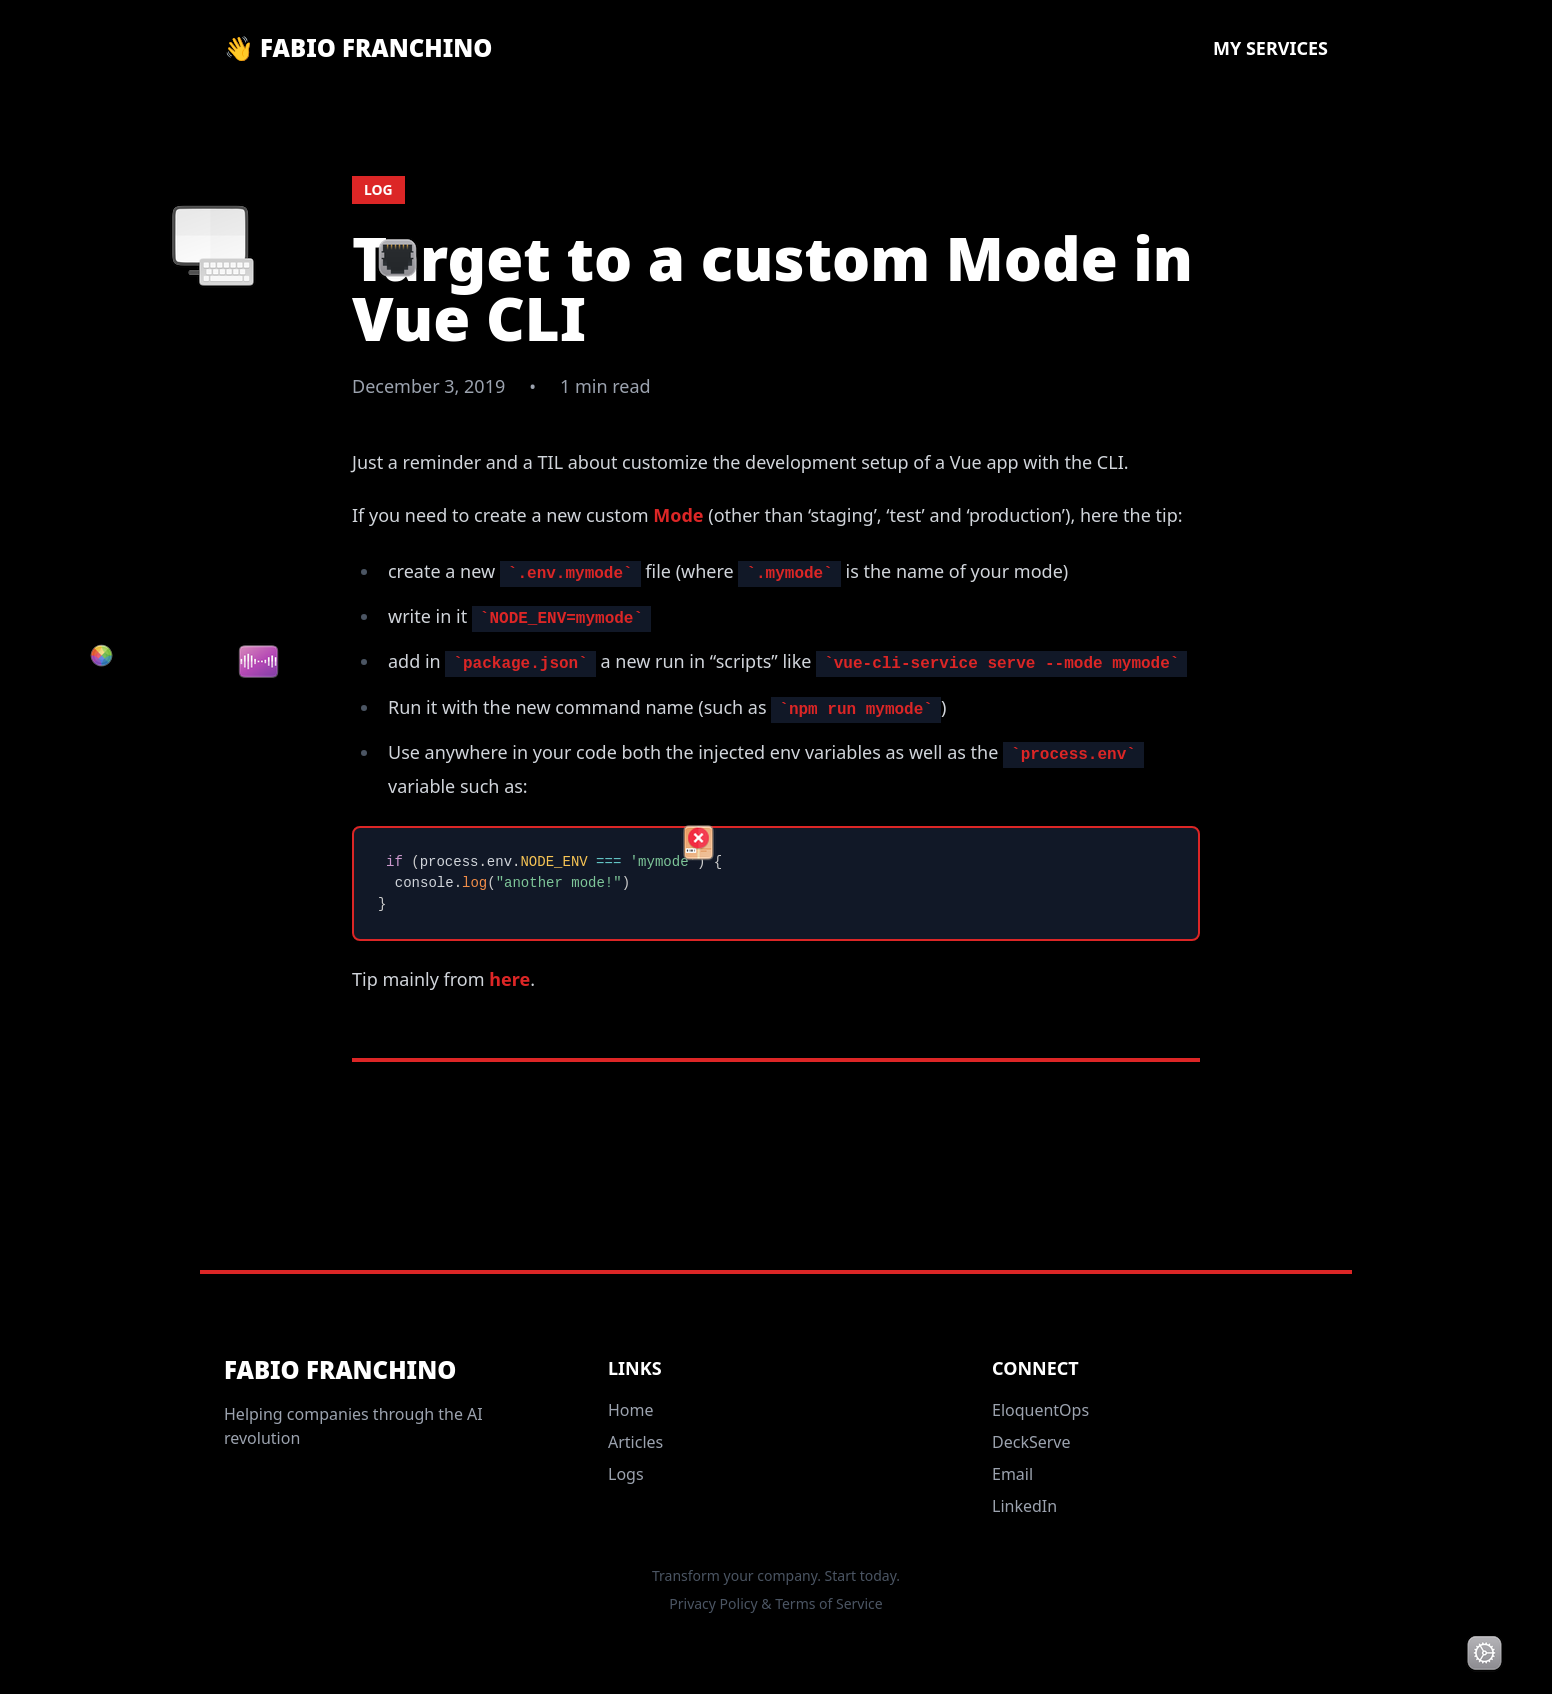 Image resolution: width=1552 pixels, height=1694 pixels. Describe the element at coordinates (397, 258) in the screenshot. I see `open ethernet network preferences` at that location.